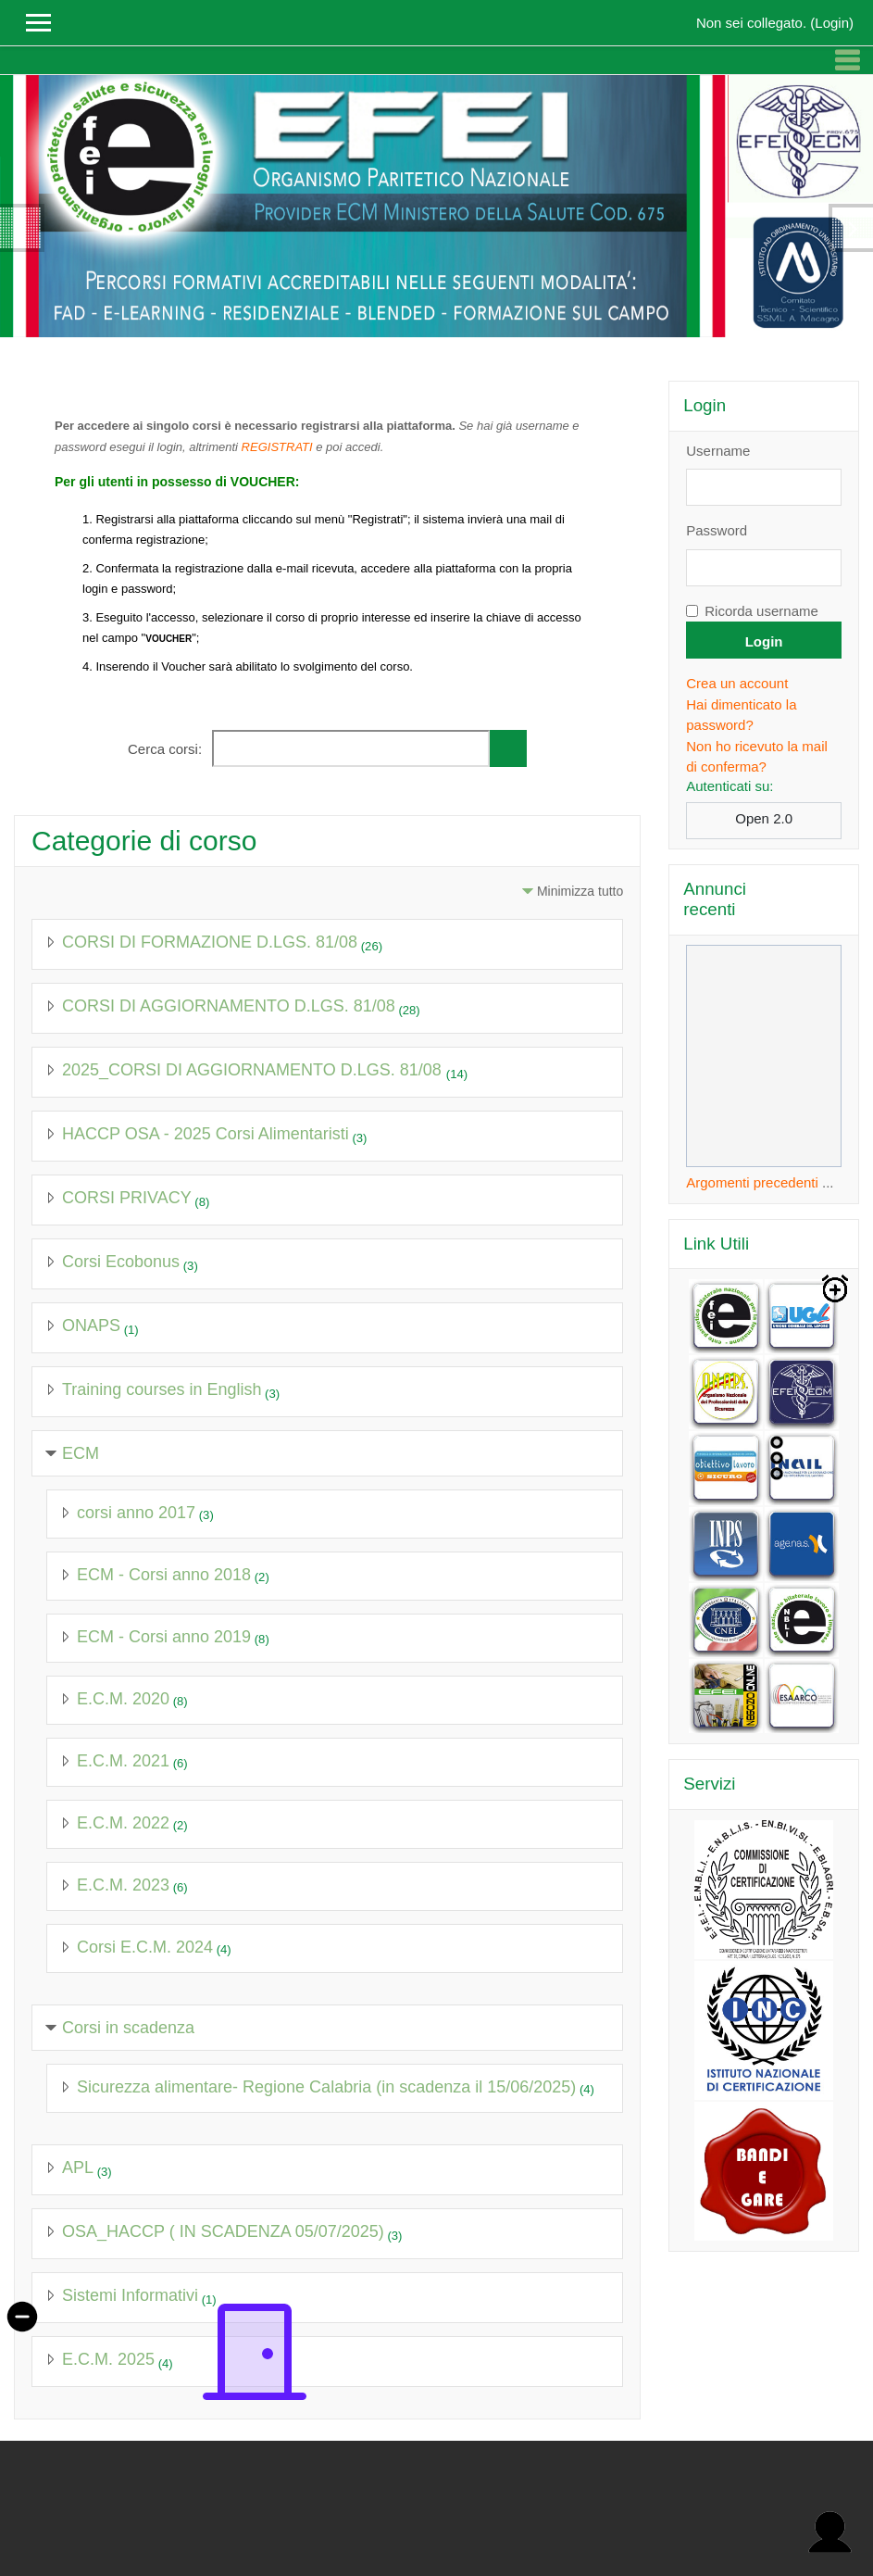 The height and width of the screenshot is (2576, 873). I want to click on open more options menu, so click(777, 1458).